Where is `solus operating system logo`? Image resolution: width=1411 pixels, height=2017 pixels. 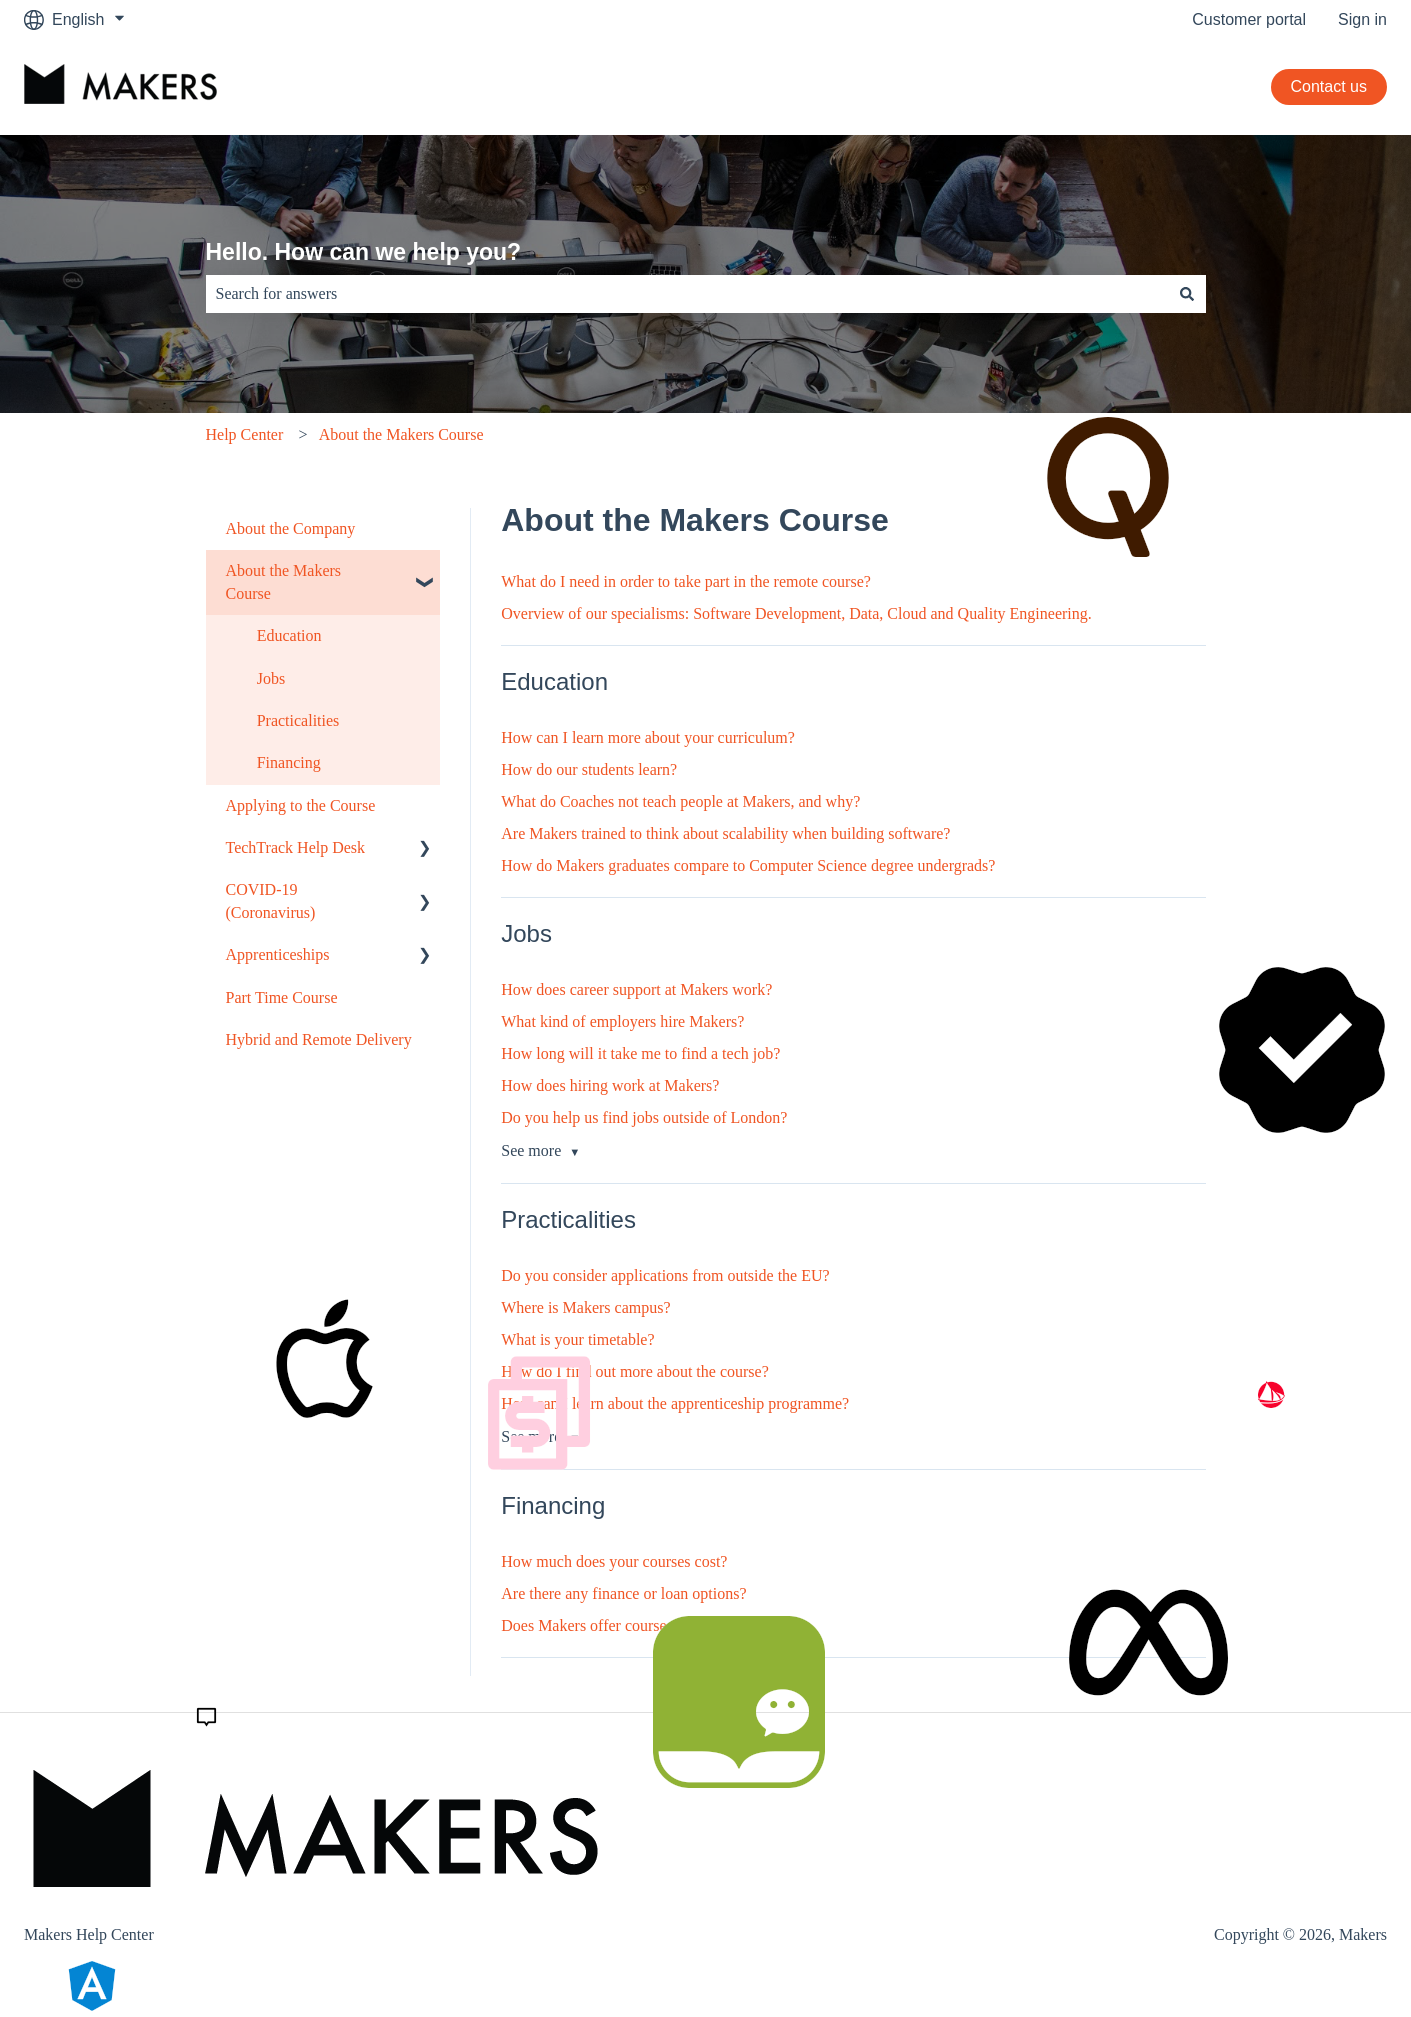
solus operating system logo is located at coordinates (1271, 1394).